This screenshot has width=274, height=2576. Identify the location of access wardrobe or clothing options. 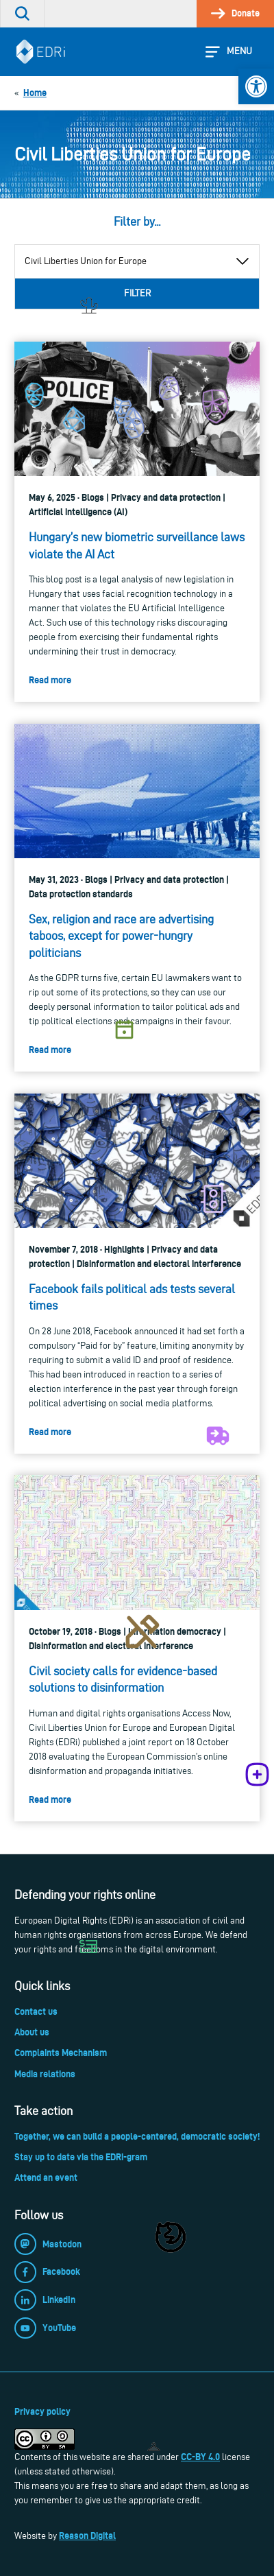
(153, 2447).